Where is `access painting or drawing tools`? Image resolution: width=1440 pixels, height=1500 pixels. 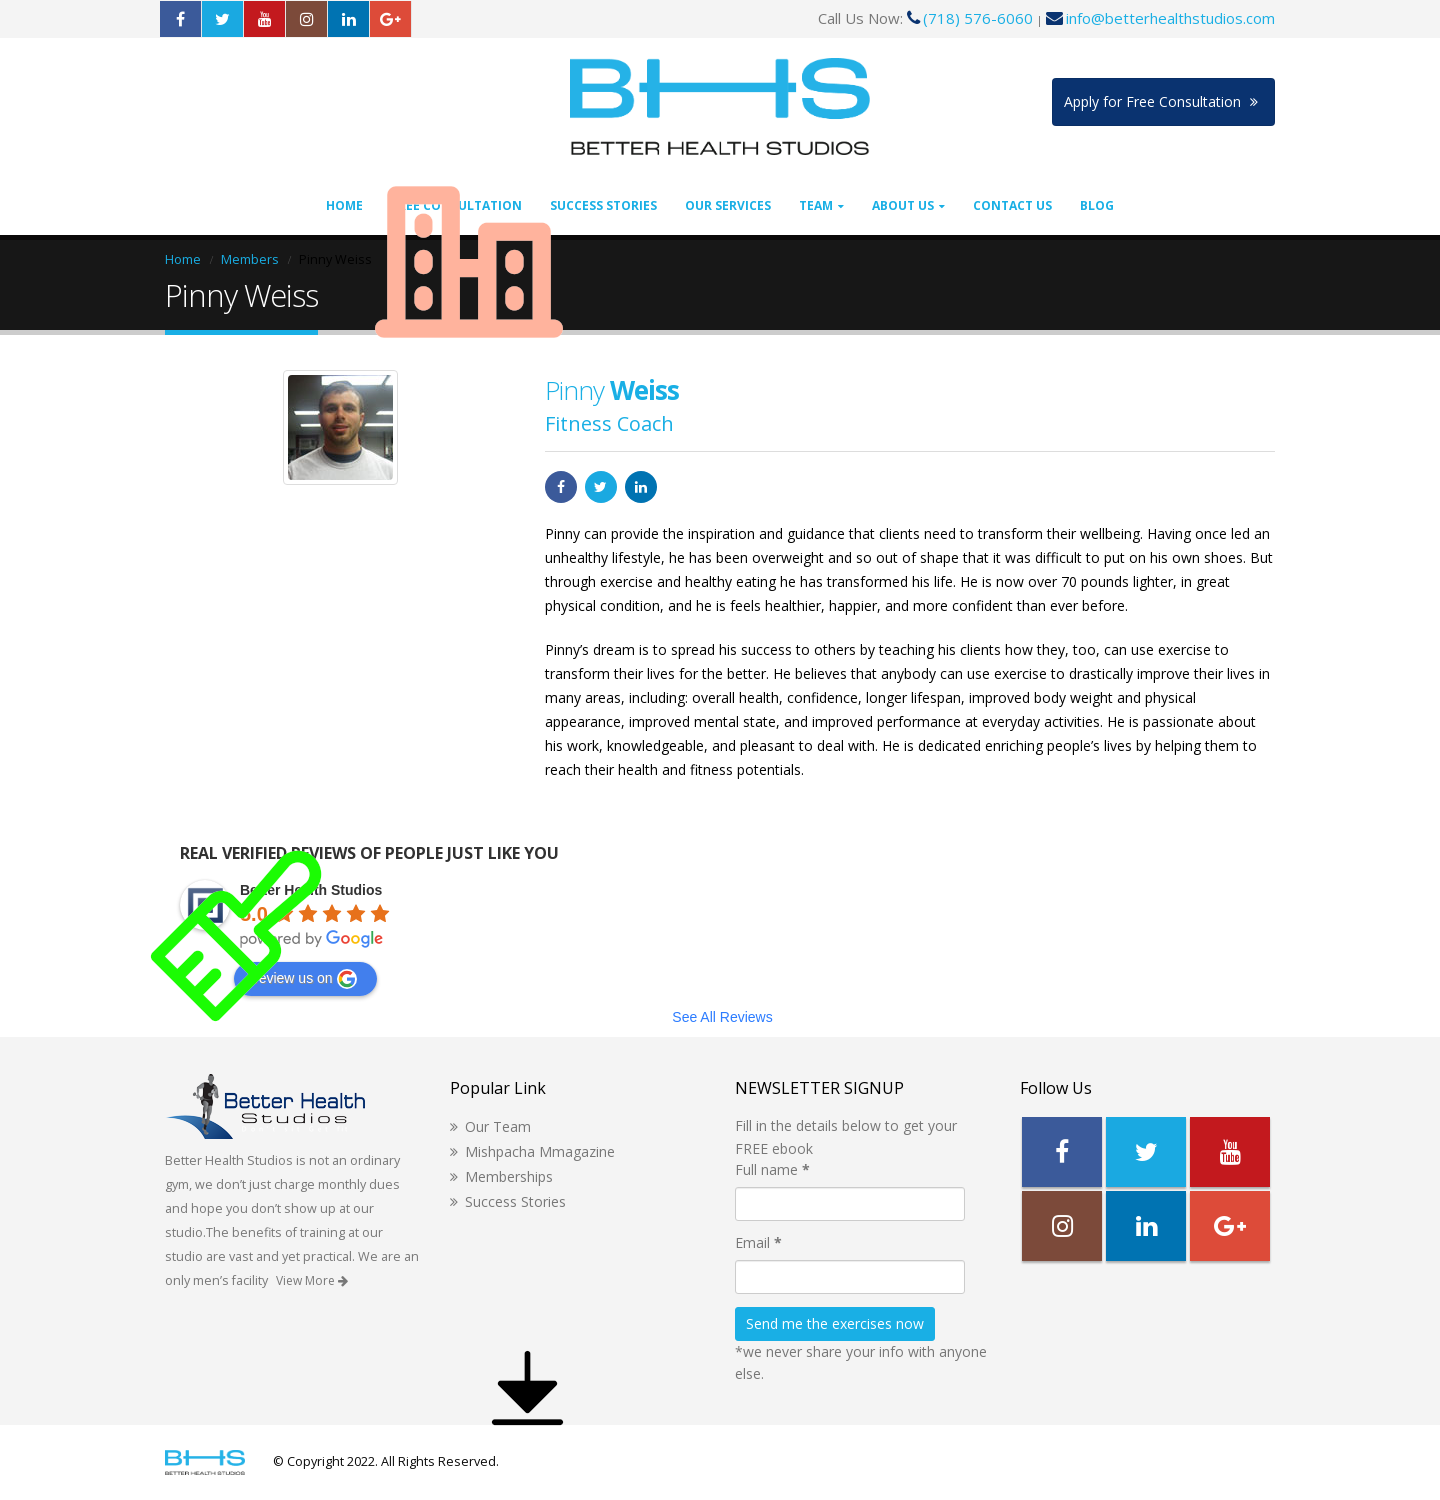 access painting or drawing tools is located at coordinates (239, 933).